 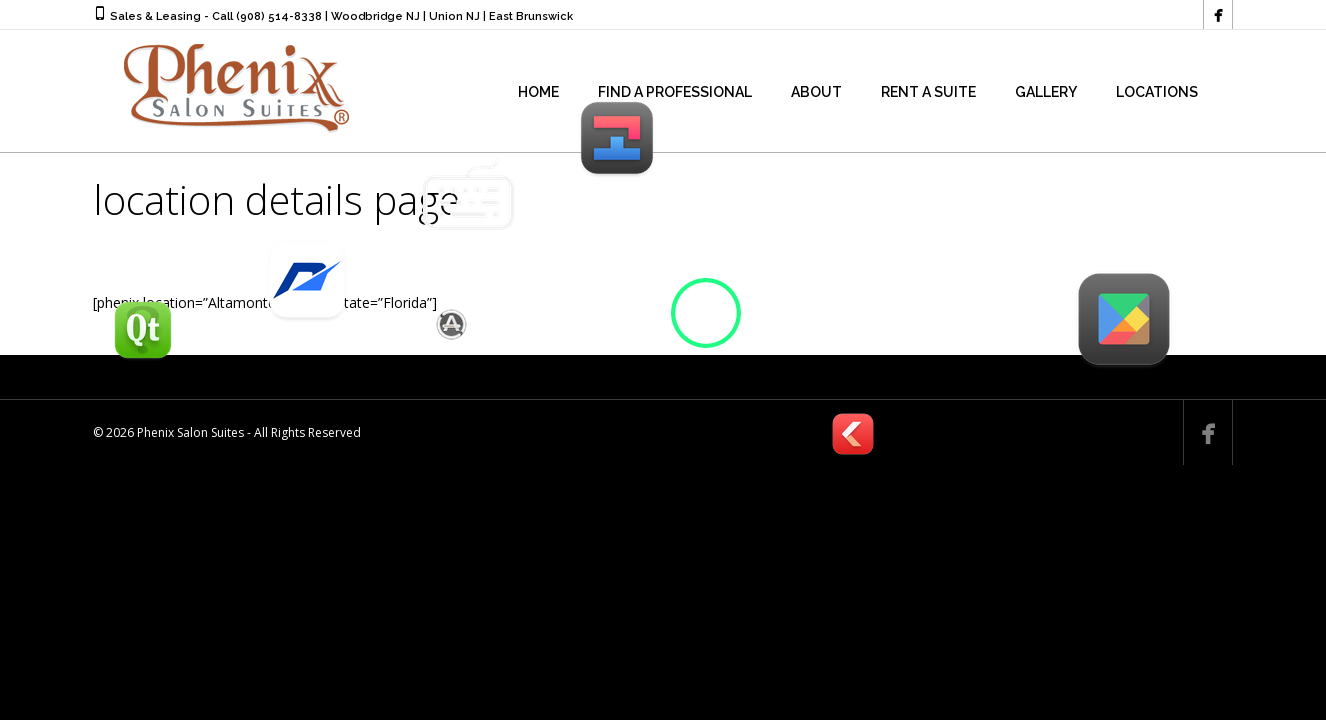 I want to click on launch quadrapassel tetris-style puzzle game, so click(x=617, y=138).